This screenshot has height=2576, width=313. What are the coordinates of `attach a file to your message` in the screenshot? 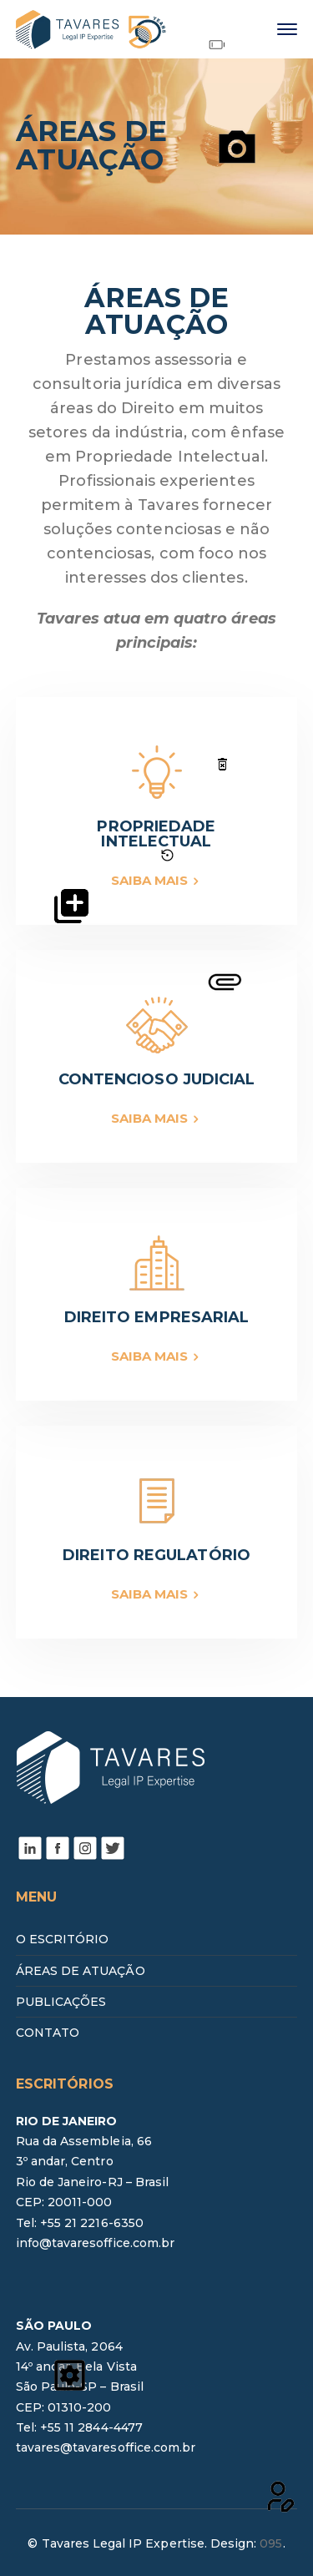 It's located at (224, 982).